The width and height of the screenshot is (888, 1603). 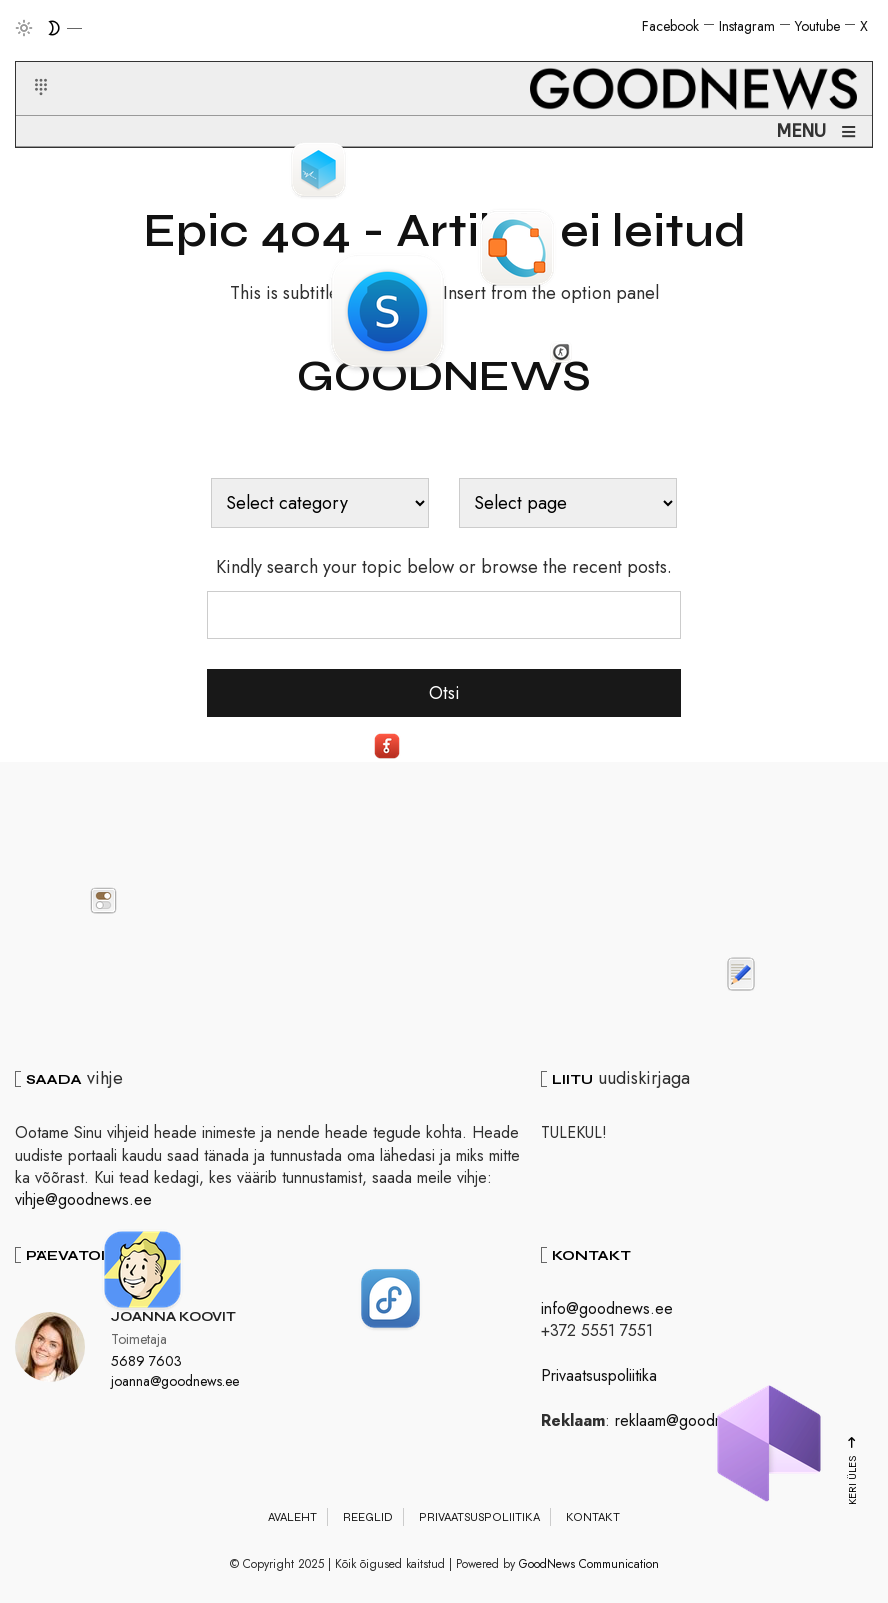 I want to click on open fritzing electronics design application, so click(x=387, y=746).